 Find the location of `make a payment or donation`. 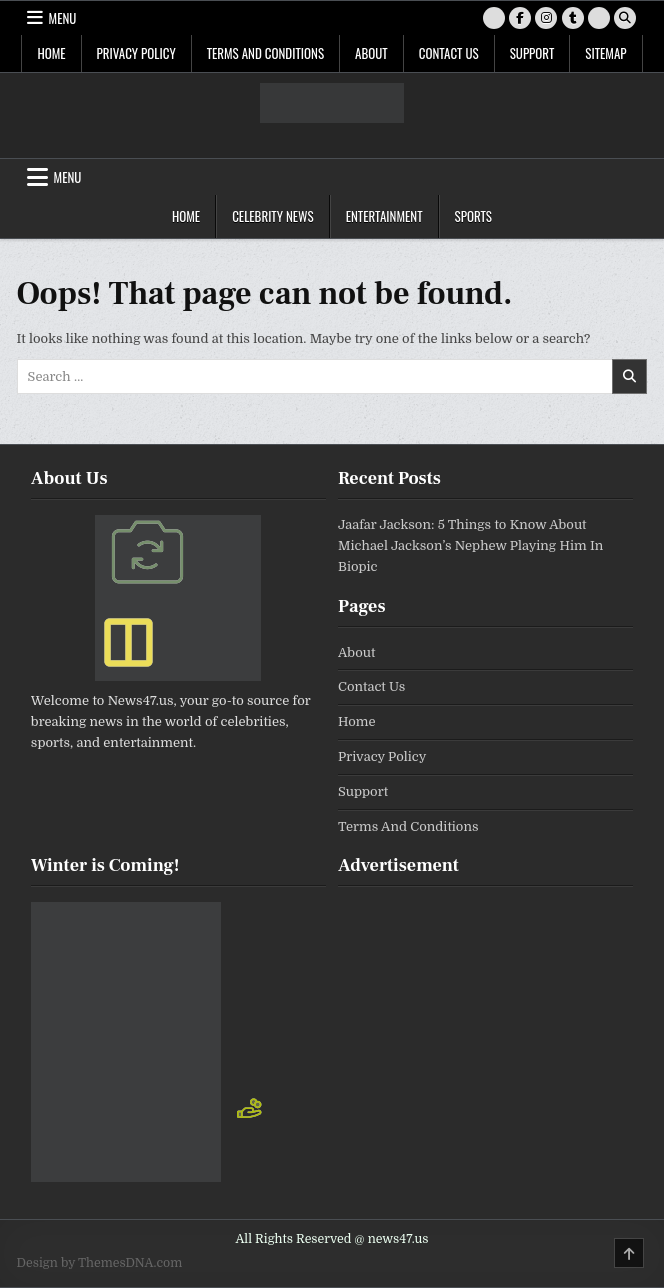

make a payment or donation is located at coordinates (250, 1109).